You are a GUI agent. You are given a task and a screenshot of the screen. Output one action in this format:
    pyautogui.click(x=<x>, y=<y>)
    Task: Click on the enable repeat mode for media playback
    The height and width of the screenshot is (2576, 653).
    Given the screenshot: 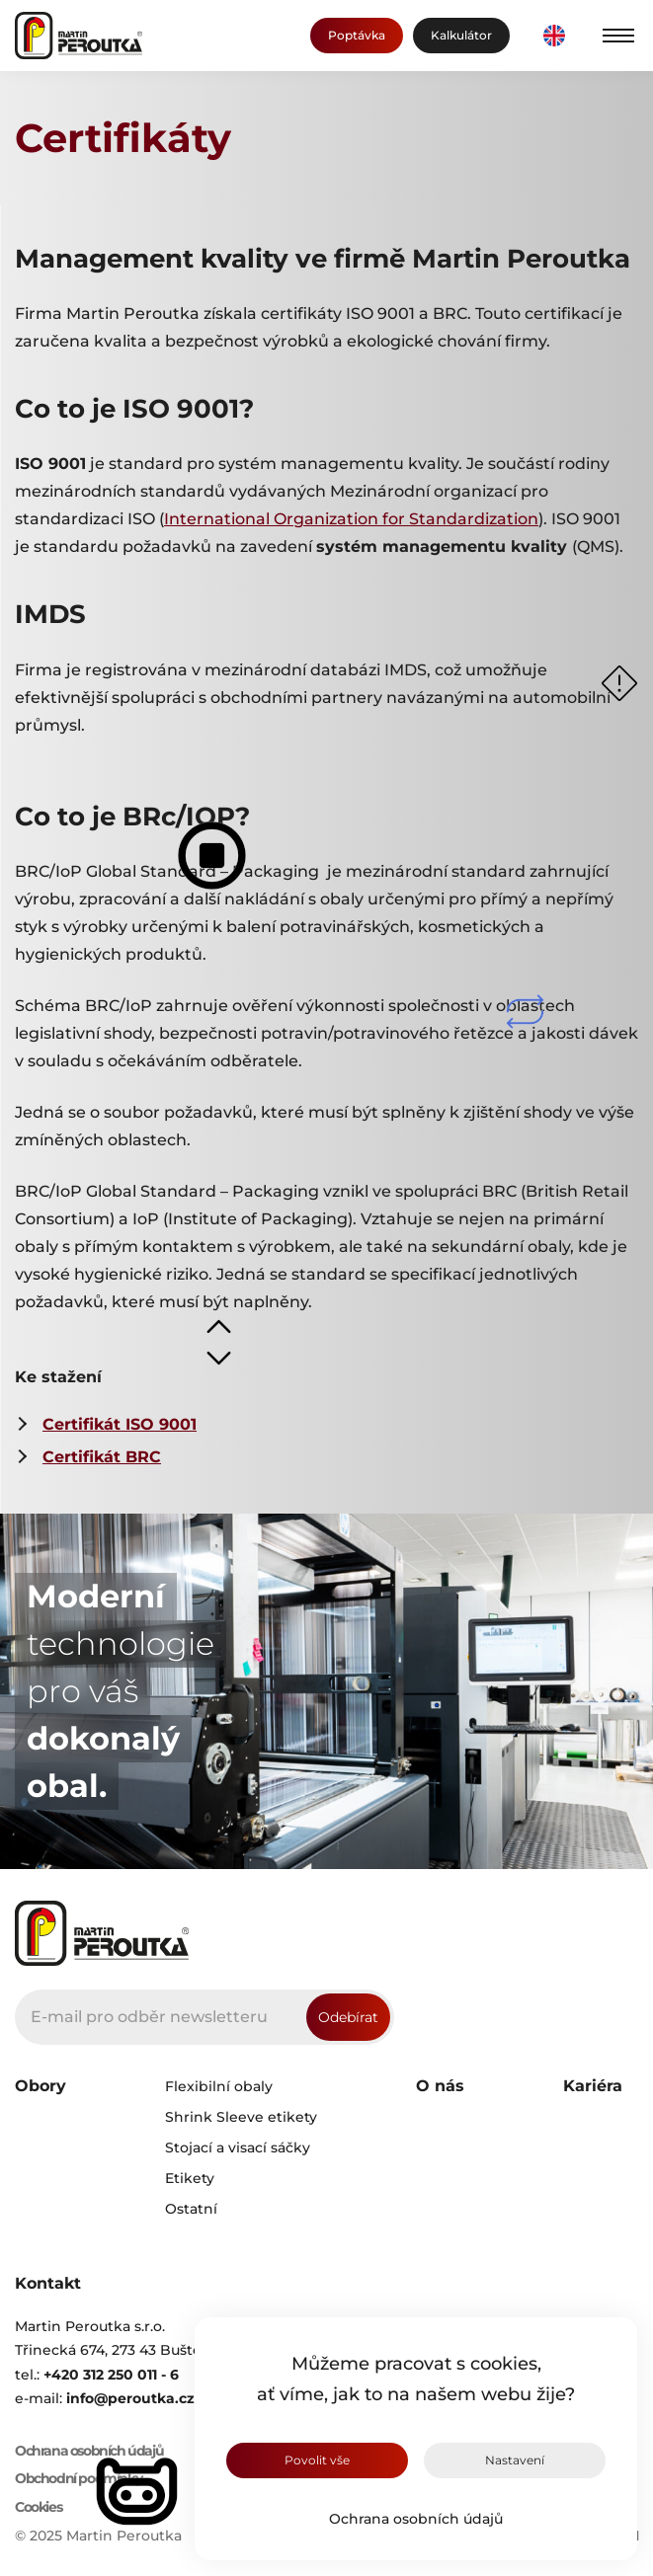 What is the action you would take?
    pyautogui.click(x=525, y=1011)
    